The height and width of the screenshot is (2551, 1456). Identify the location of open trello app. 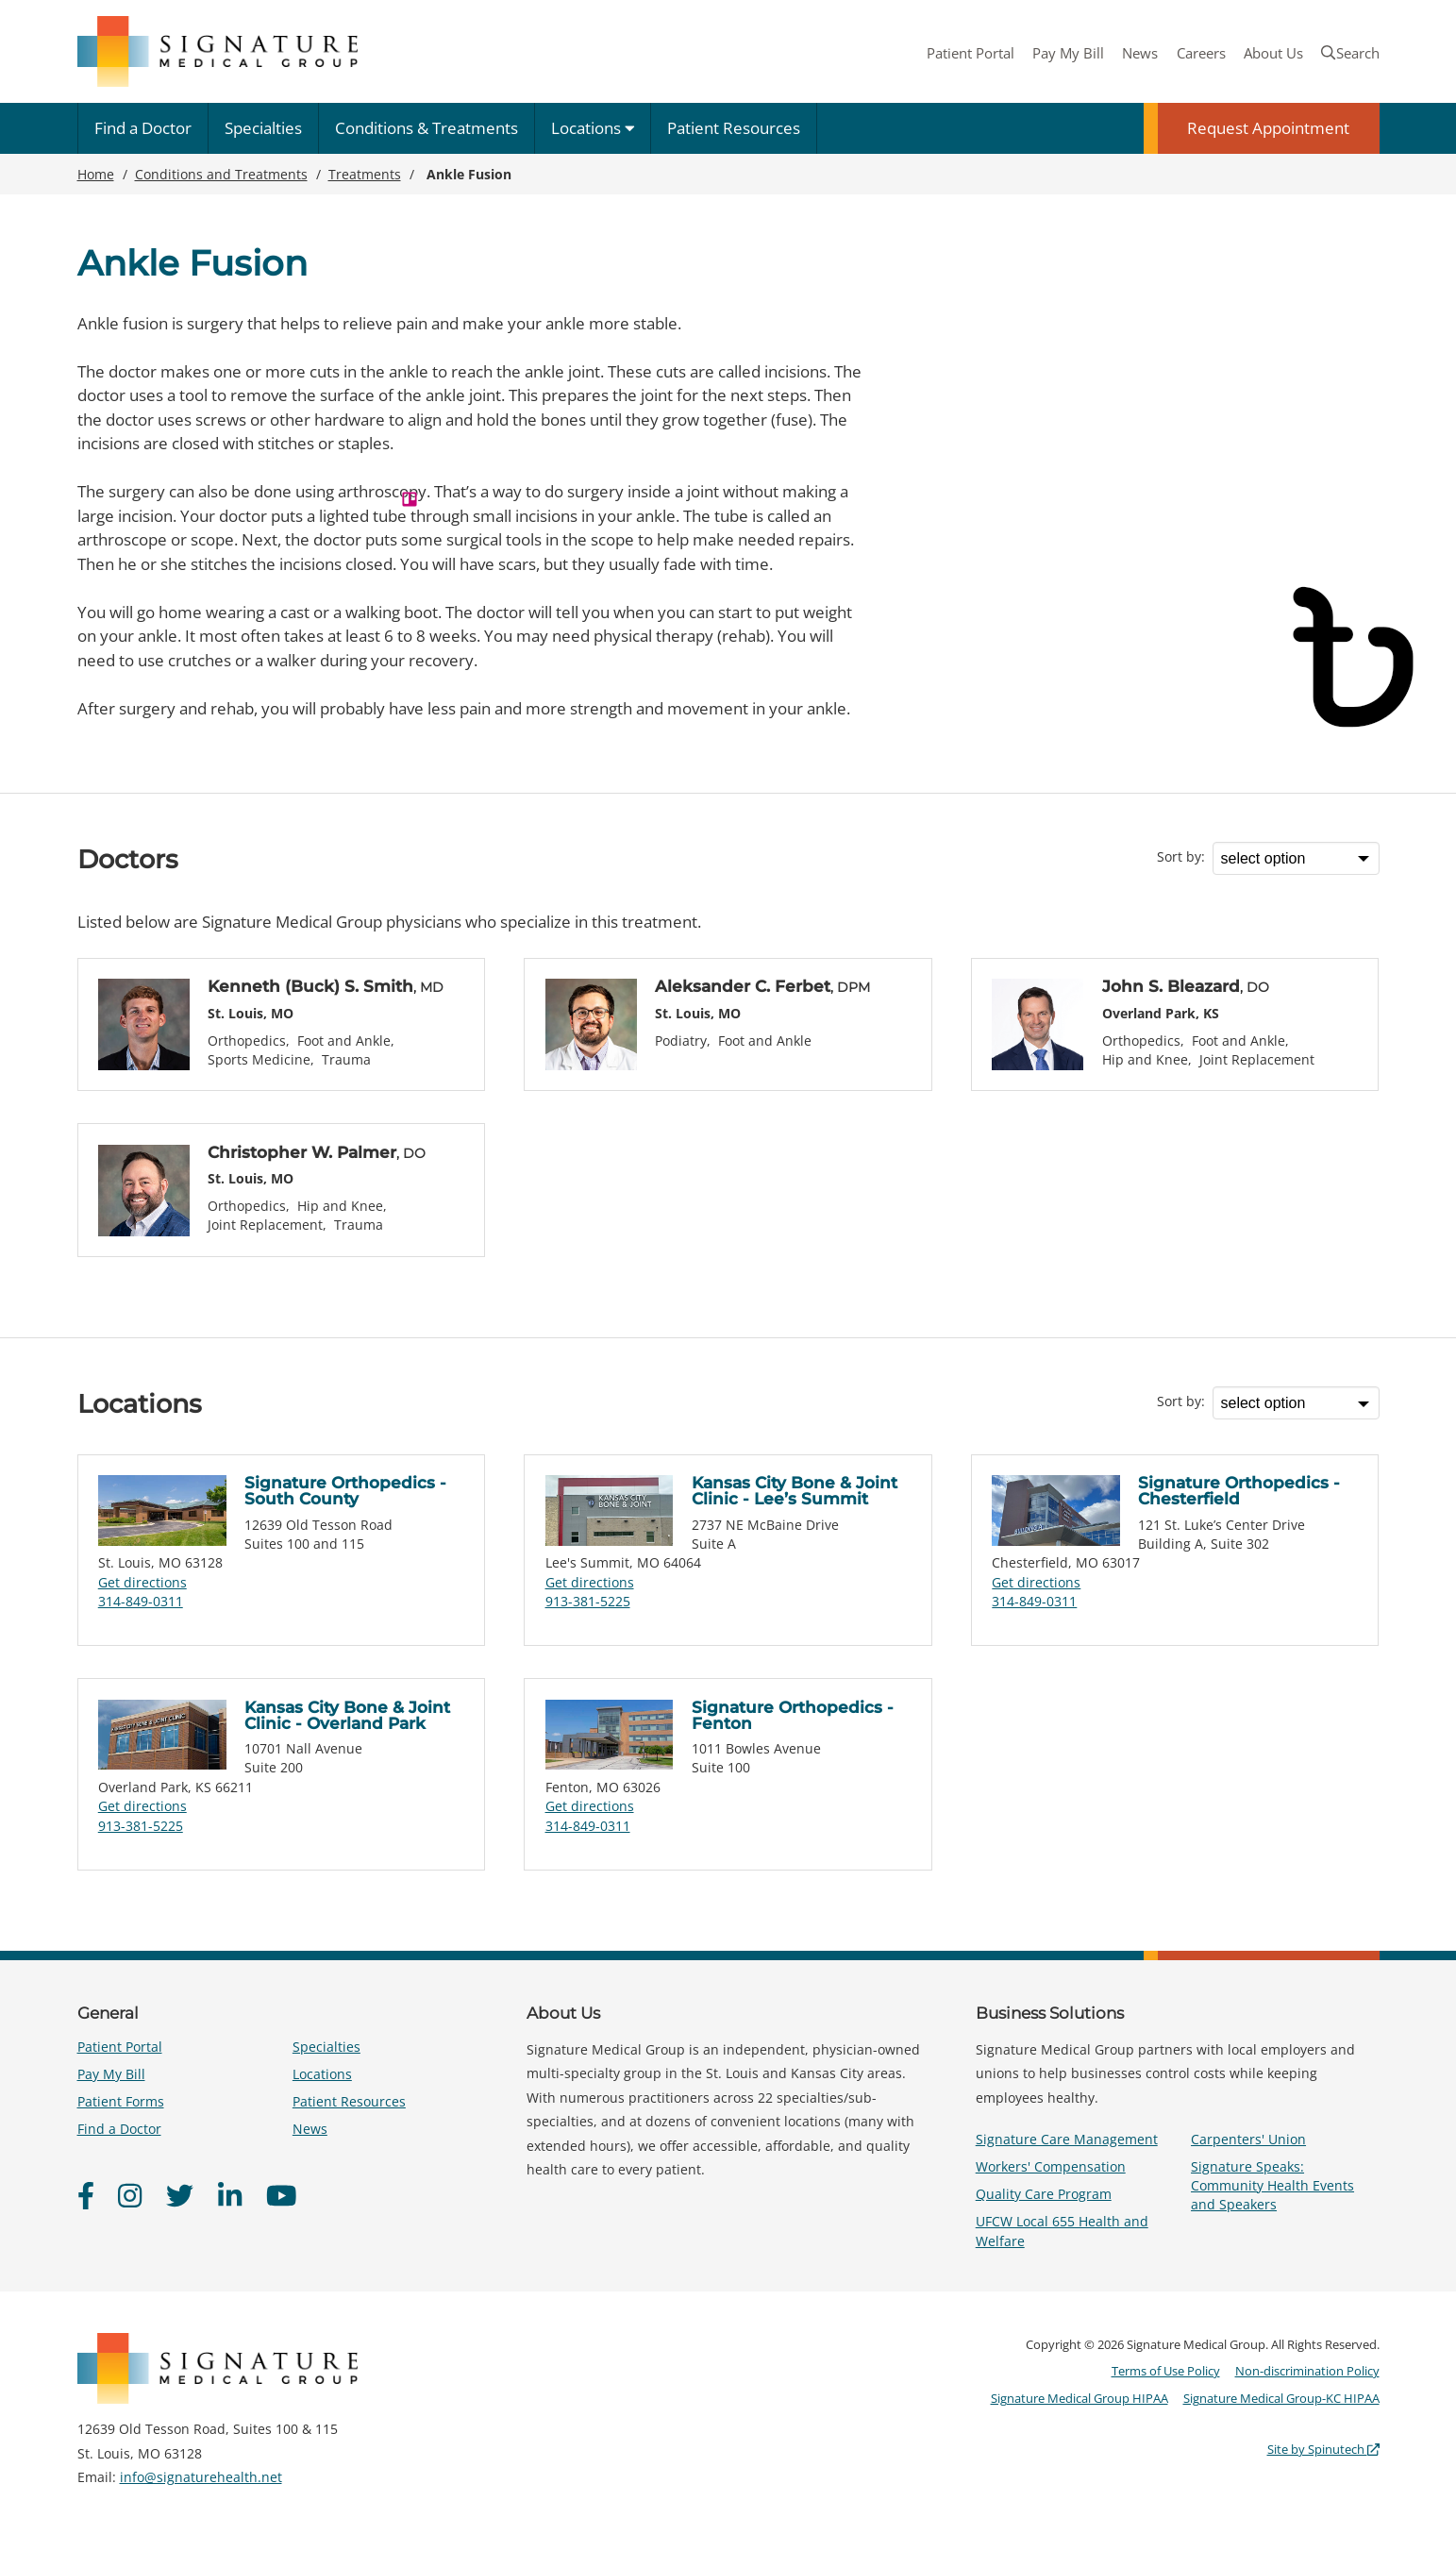
(410, 499).